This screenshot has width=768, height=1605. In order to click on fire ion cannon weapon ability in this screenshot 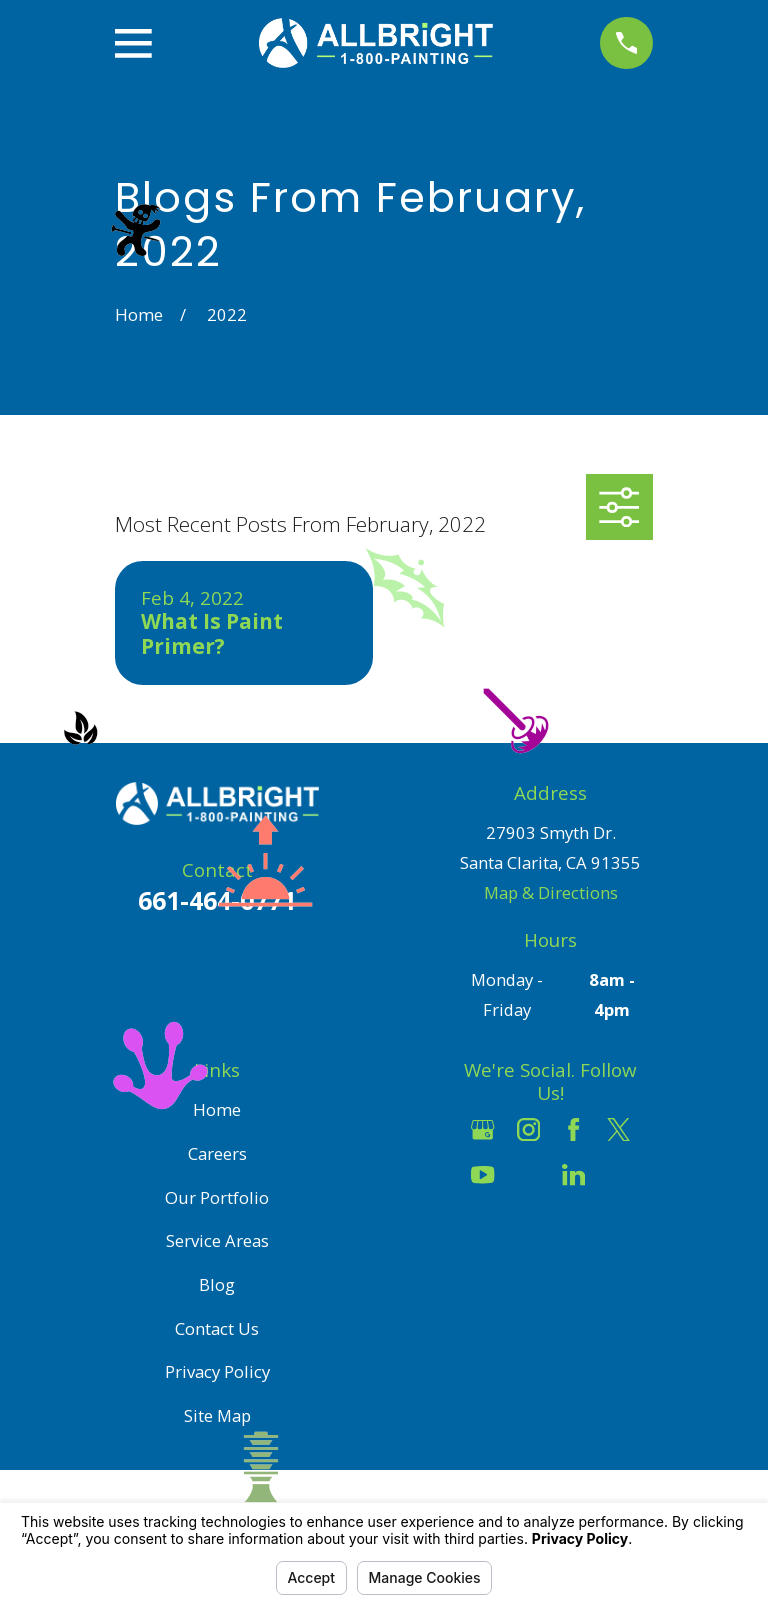, I will do `click(516, 721)`.